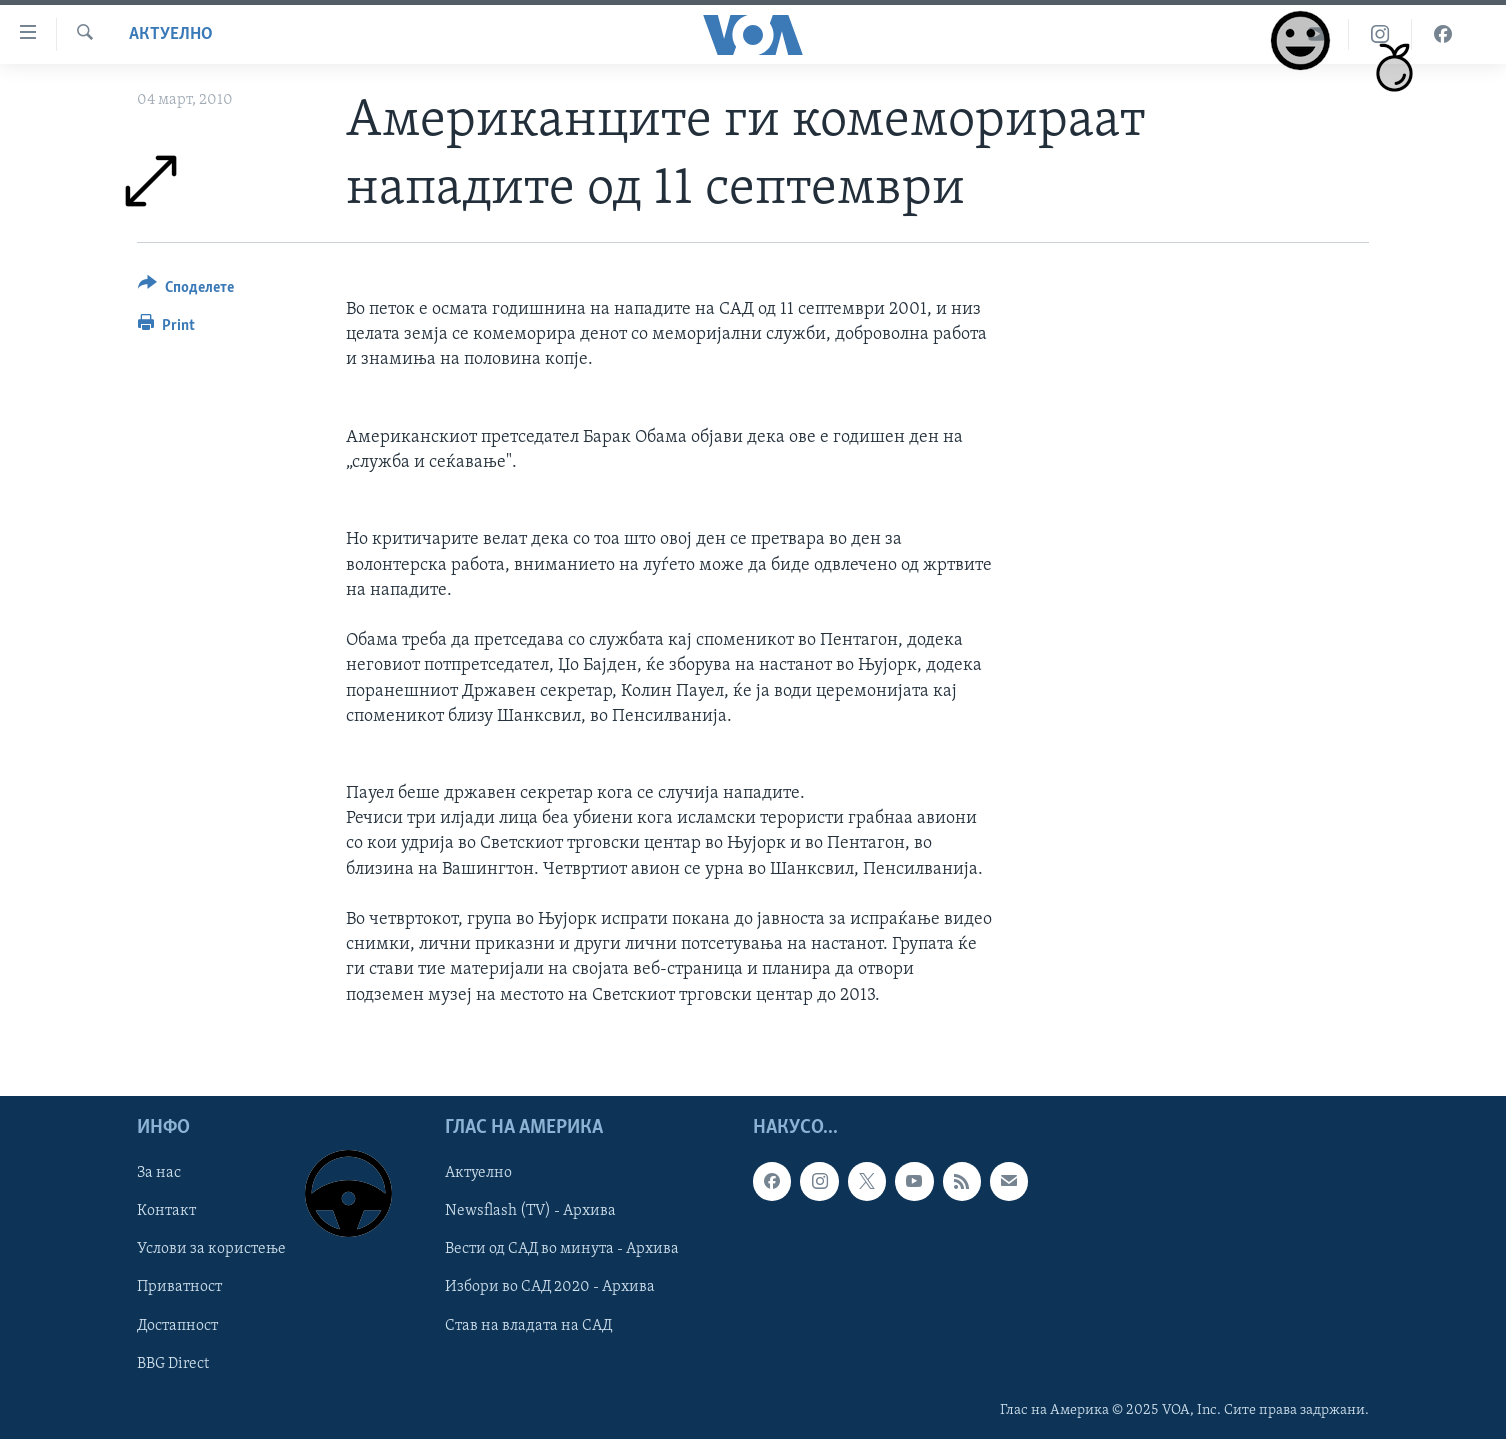 The height and width of the screenshot is (1439, 1506). What do you see at coordinates (348, 1193) in the screenshot?
I see `access driving or navigation mode` at bounding box center [348, 1193].